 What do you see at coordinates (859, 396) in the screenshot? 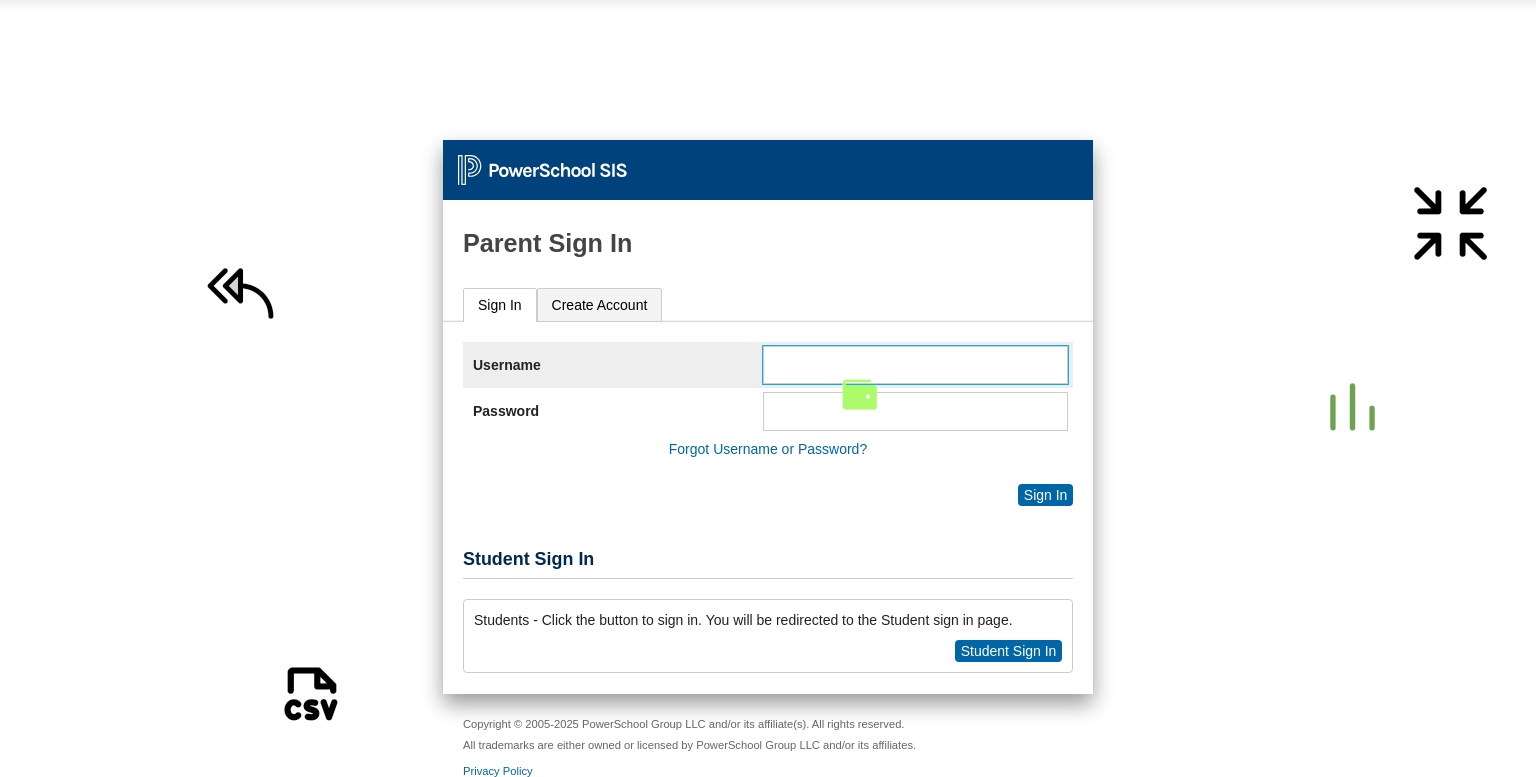
I see `access your wallet or payment methods` at bounding box center [859, 396].